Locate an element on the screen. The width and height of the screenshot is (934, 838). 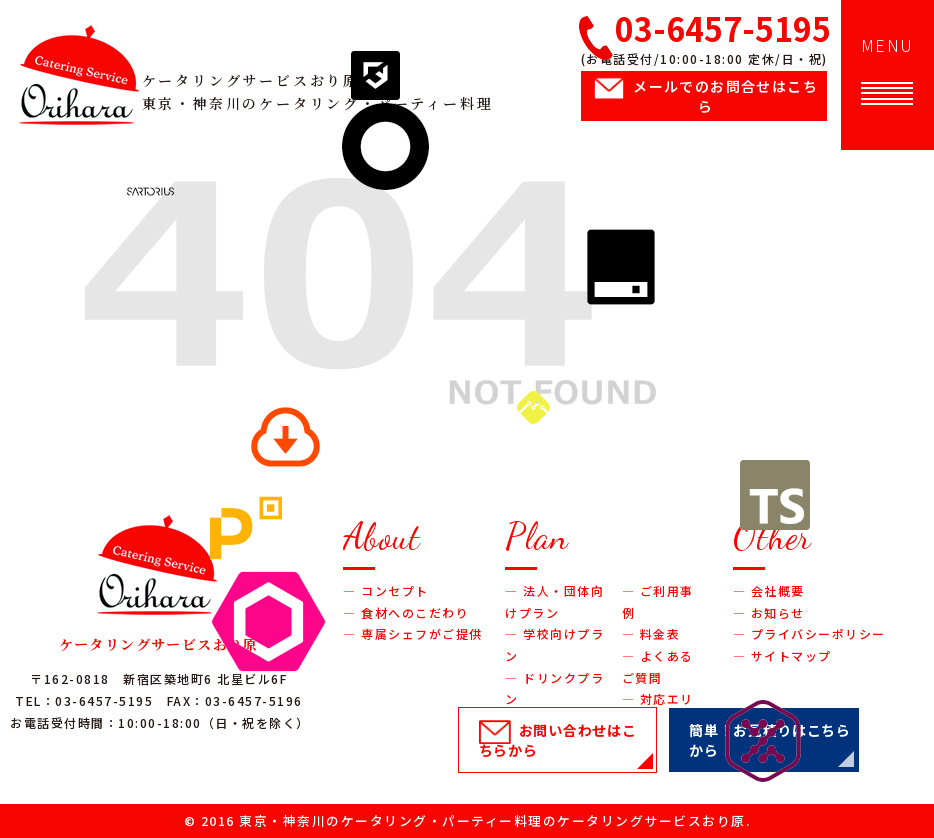
open localxpose tunnel service is located at coordinates (763, 741).